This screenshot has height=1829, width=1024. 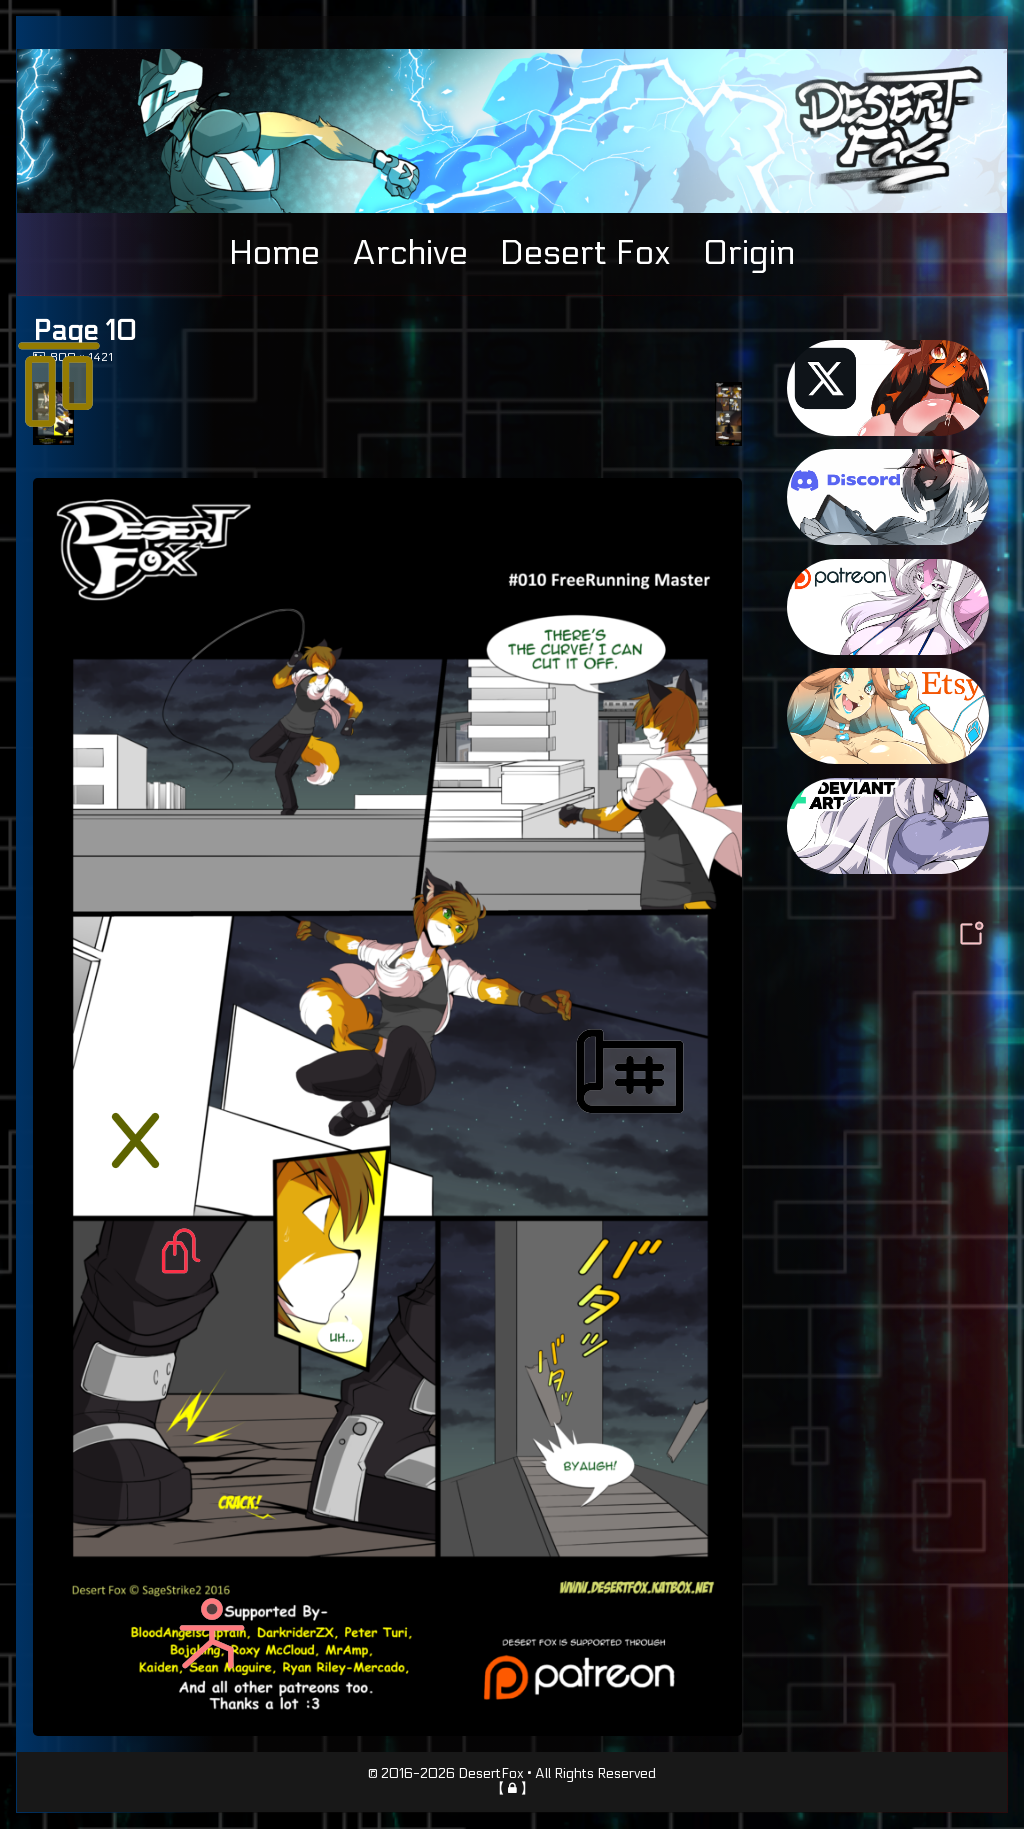 I want to click on view project blueprints or technical plans, so click(x=630, y=1075).